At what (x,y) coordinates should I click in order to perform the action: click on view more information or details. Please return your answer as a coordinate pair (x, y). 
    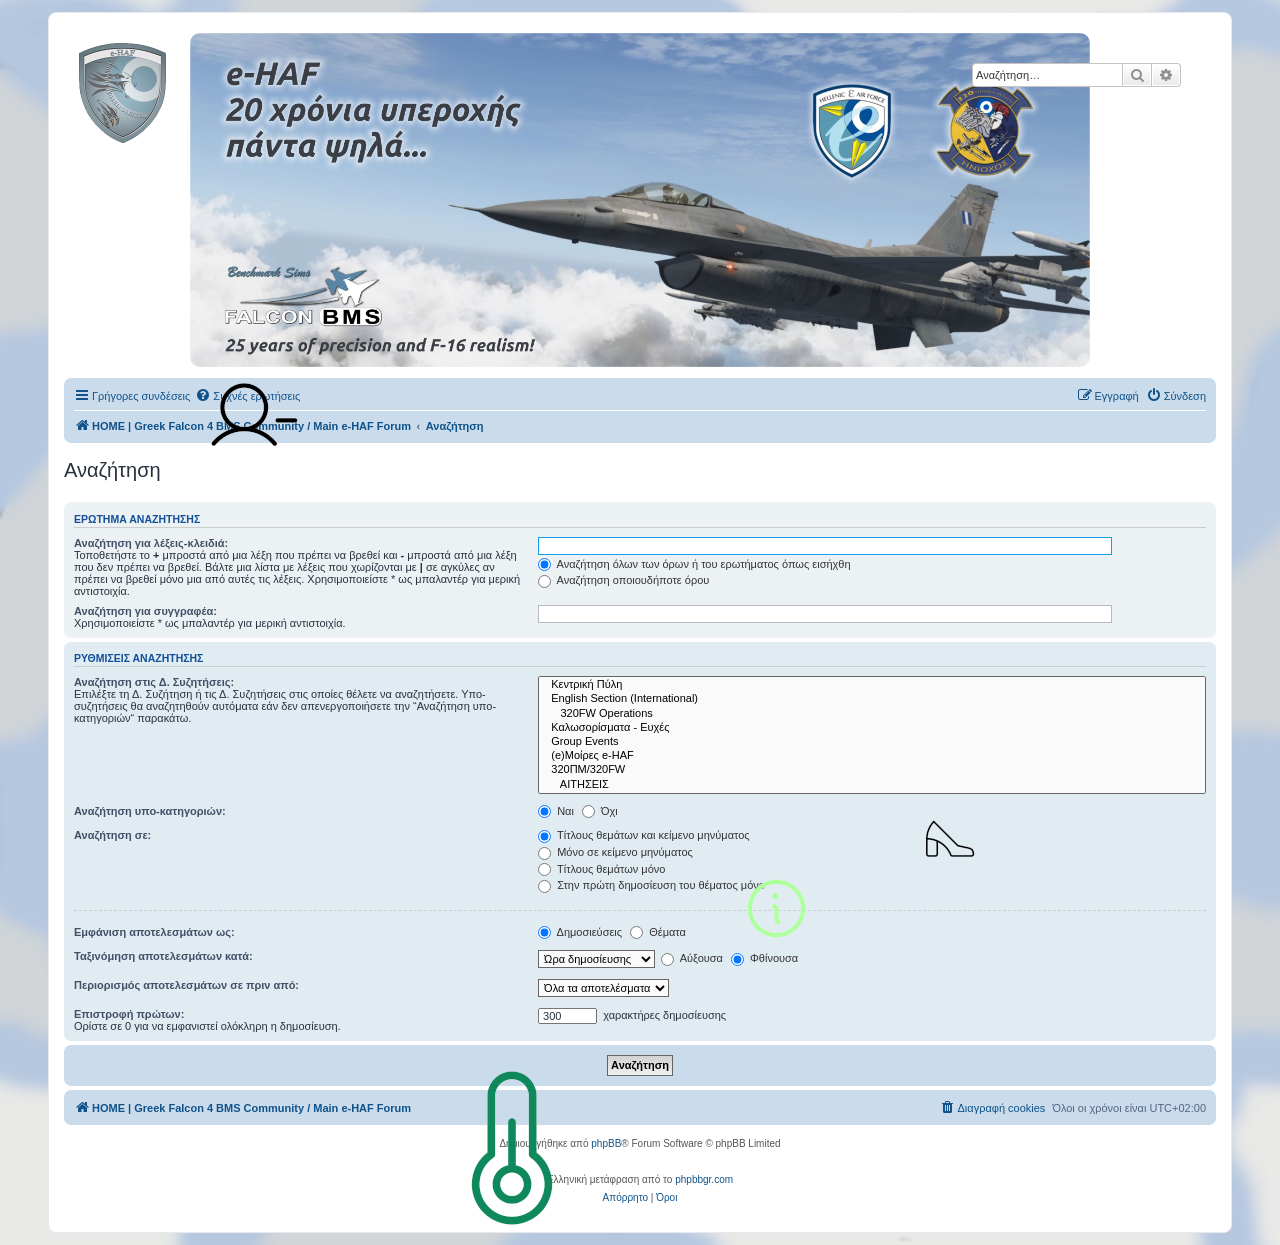
    Looking at the image, I should click on (776, 908).